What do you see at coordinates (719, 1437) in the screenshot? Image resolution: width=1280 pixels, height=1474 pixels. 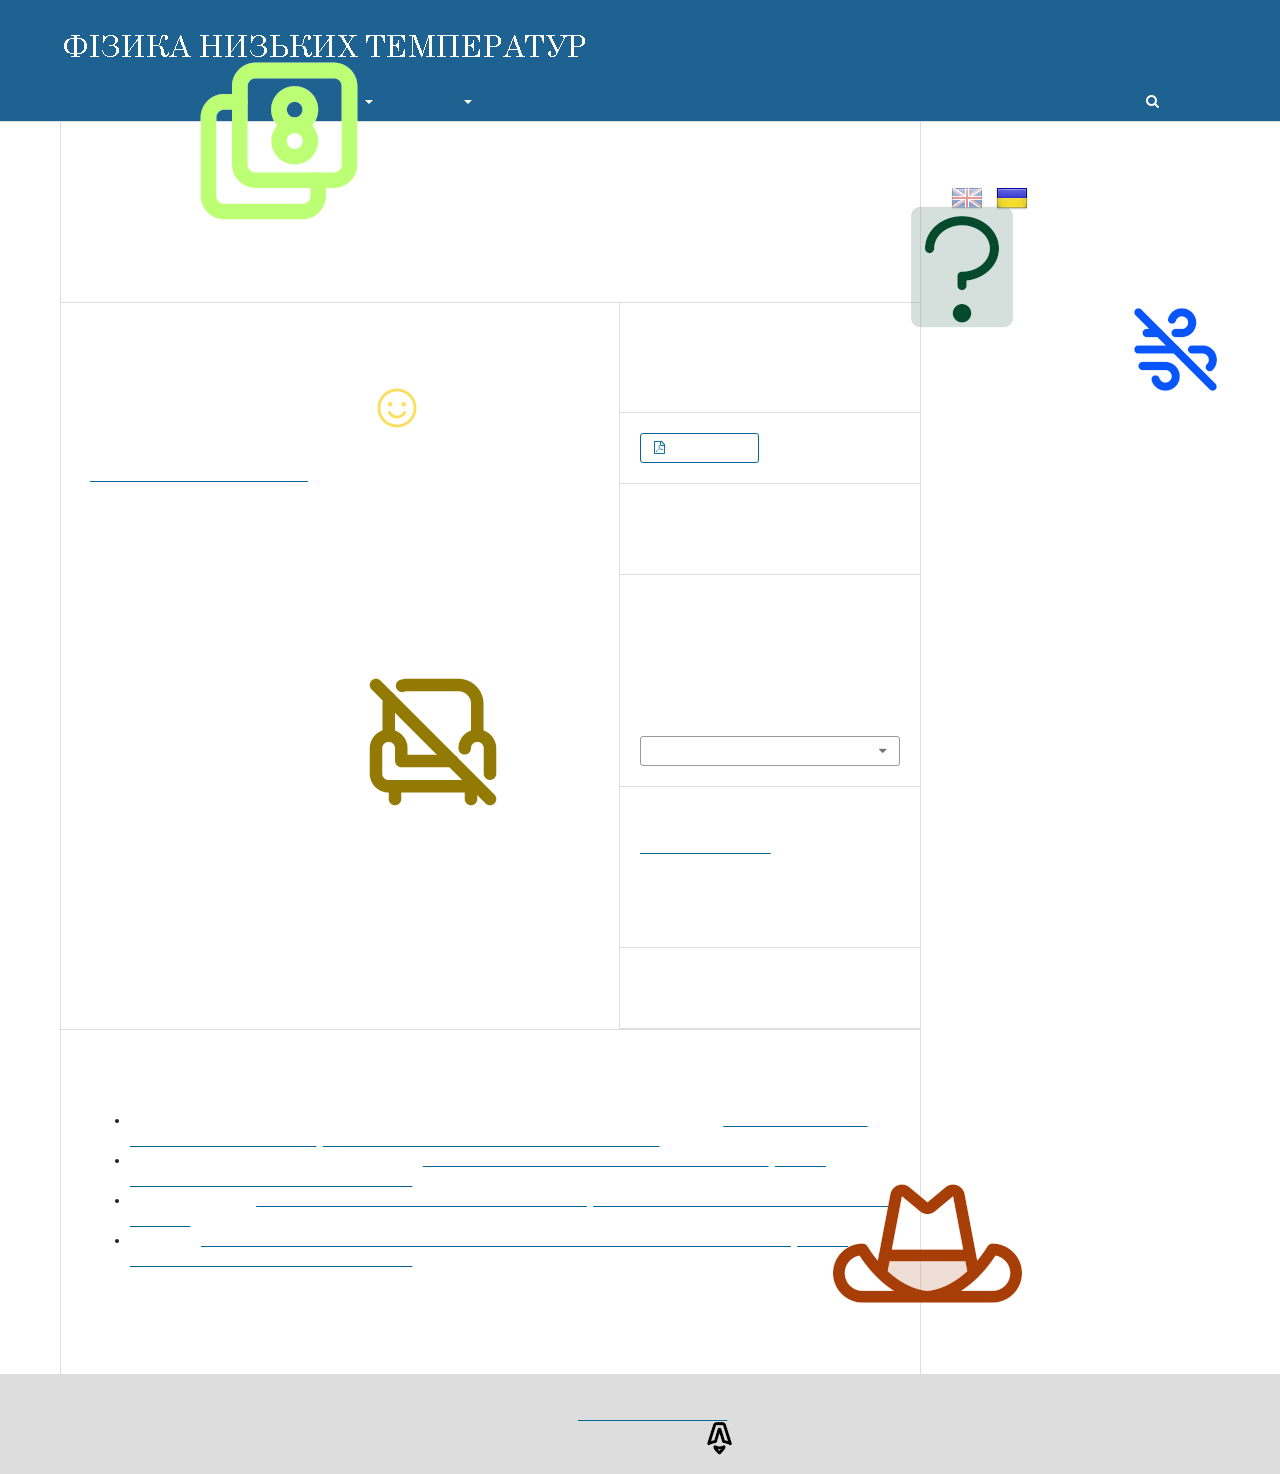 I see `astro framework logo` at bounding box center [719, 1437].